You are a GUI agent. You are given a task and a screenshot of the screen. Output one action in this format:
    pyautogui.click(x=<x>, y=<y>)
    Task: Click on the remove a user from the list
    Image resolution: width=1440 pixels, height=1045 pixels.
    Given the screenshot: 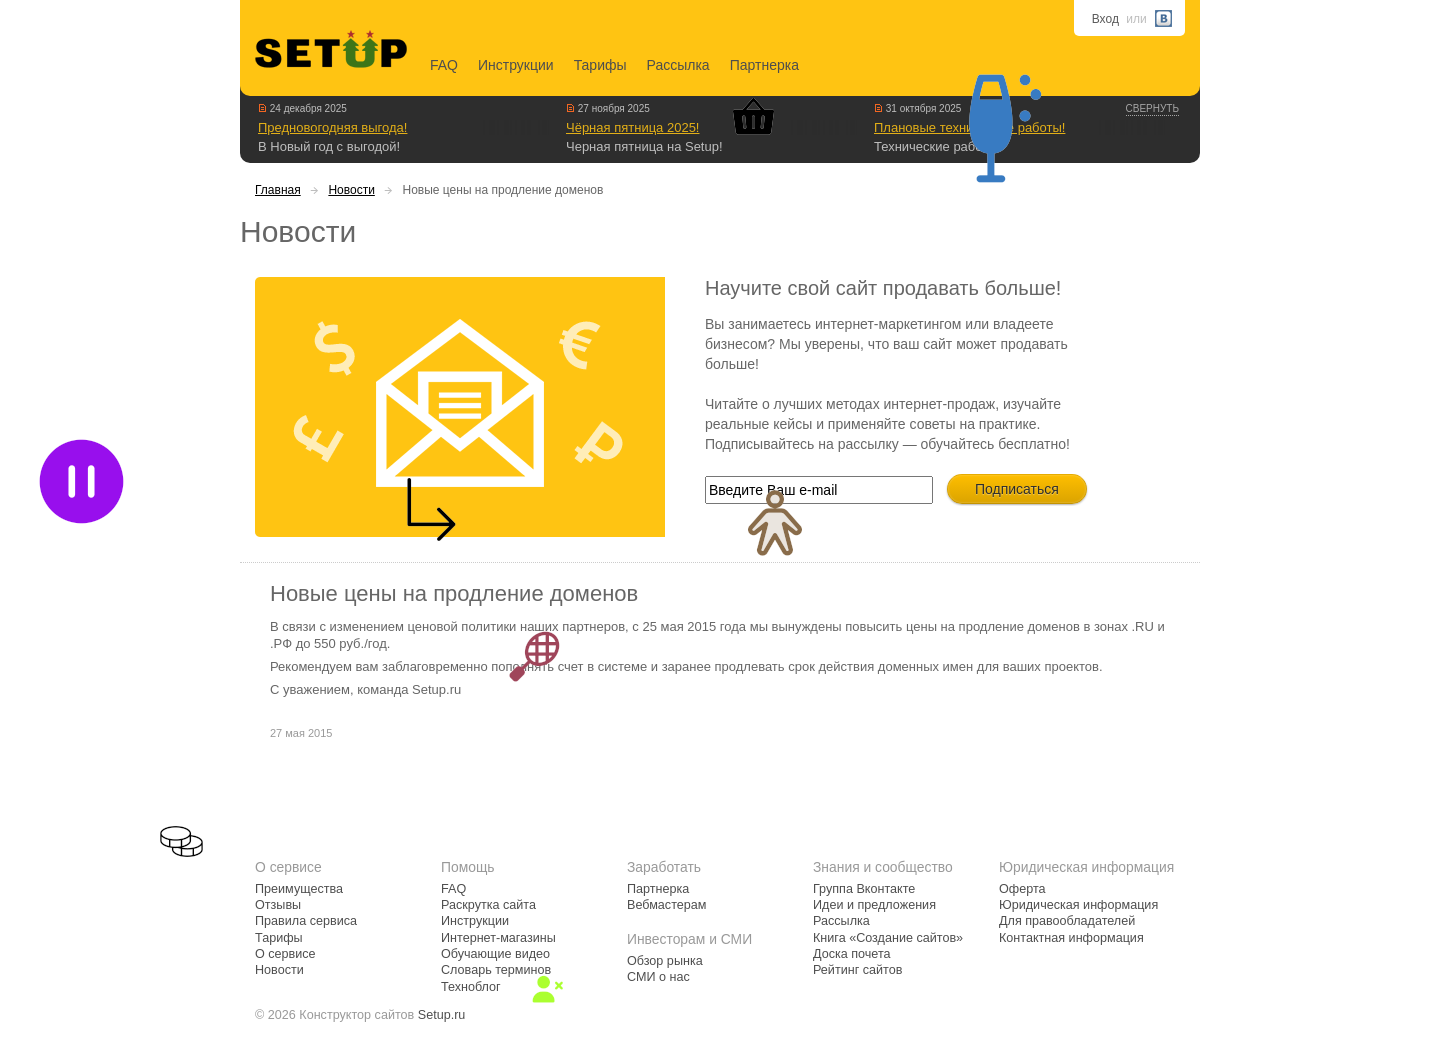 What is the action you would take?
    pyautogui.click(x=547, y=989)
    